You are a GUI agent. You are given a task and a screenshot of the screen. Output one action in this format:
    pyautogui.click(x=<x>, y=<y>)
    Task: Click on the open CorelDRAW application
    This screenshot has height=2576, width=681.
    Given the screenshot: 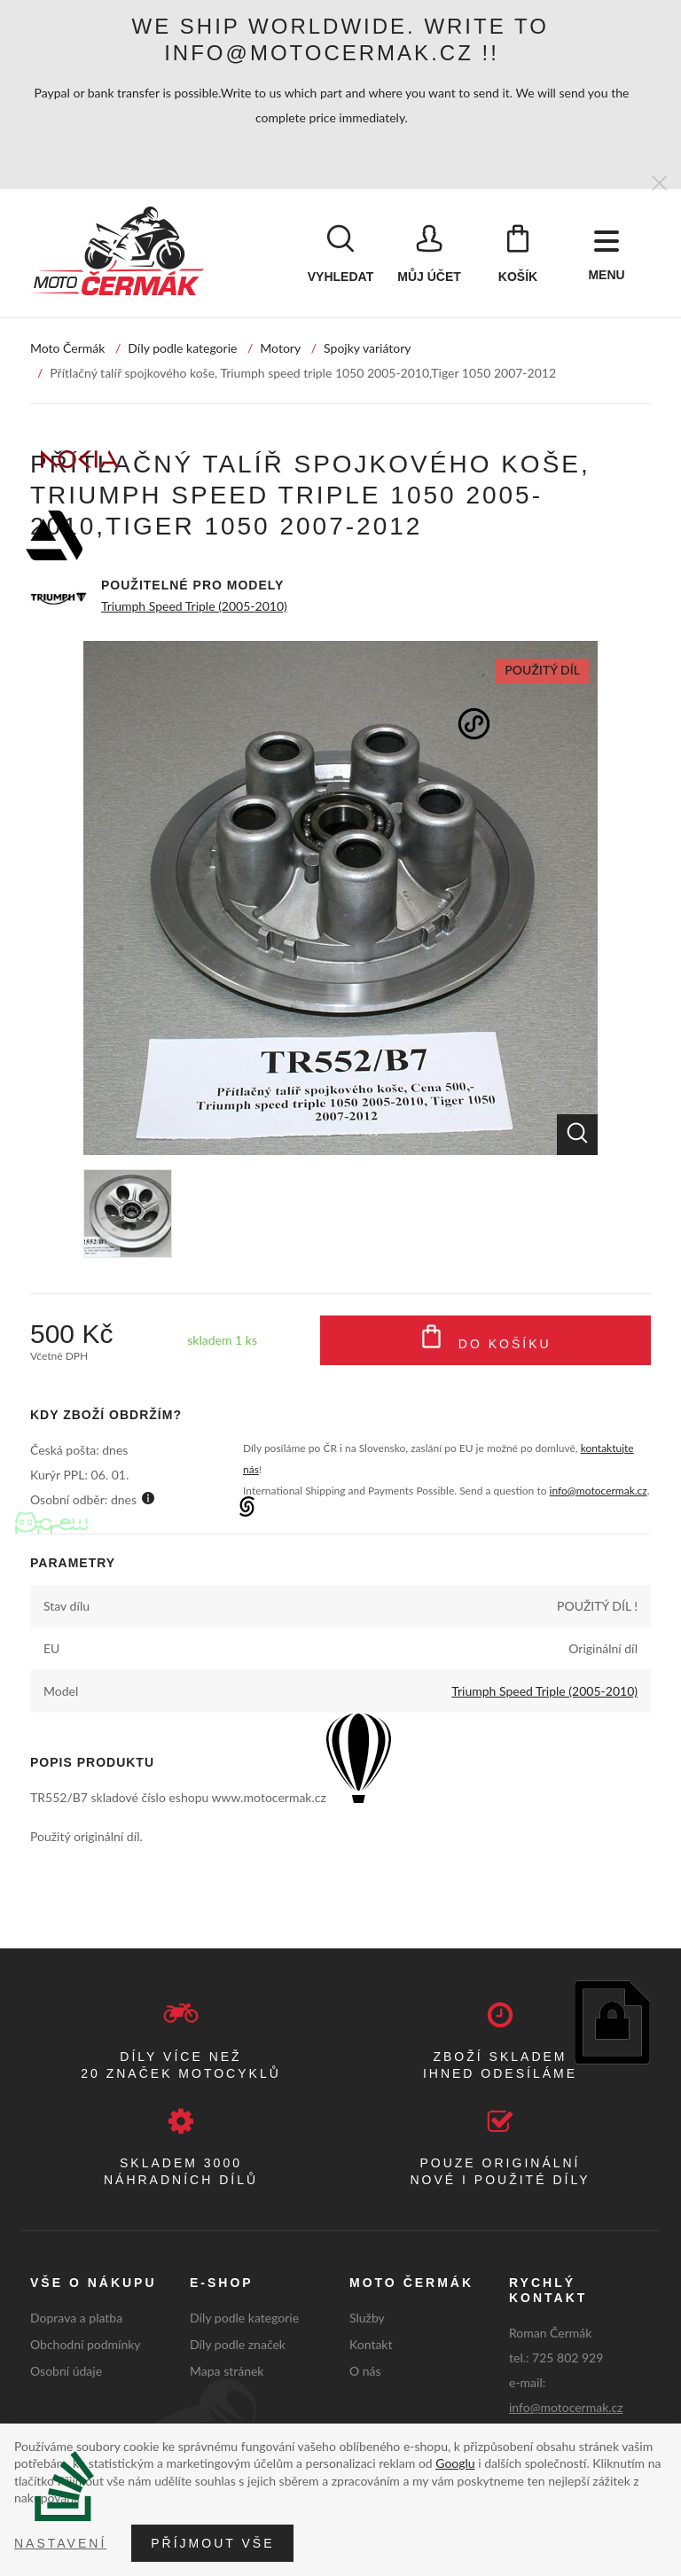 What is the action you would take?
    pyautogui.click(x=358, y=1758)
    